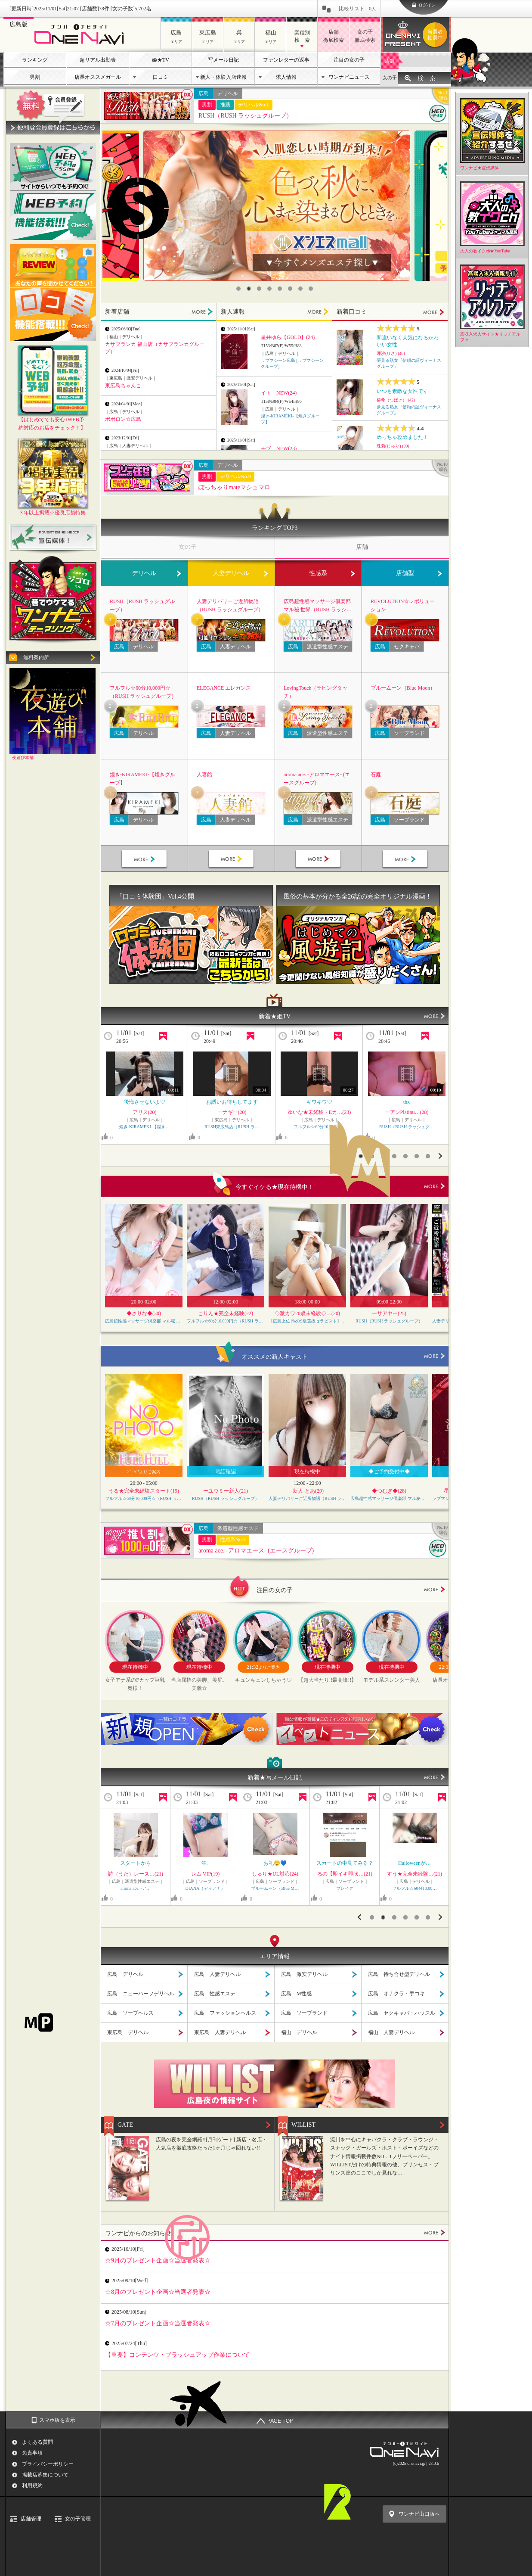 This screenshot has width=532, height=2576. Describe the element at coordinates (383, 927) in the screenshot. I see `apache software foundation logo` at that location.